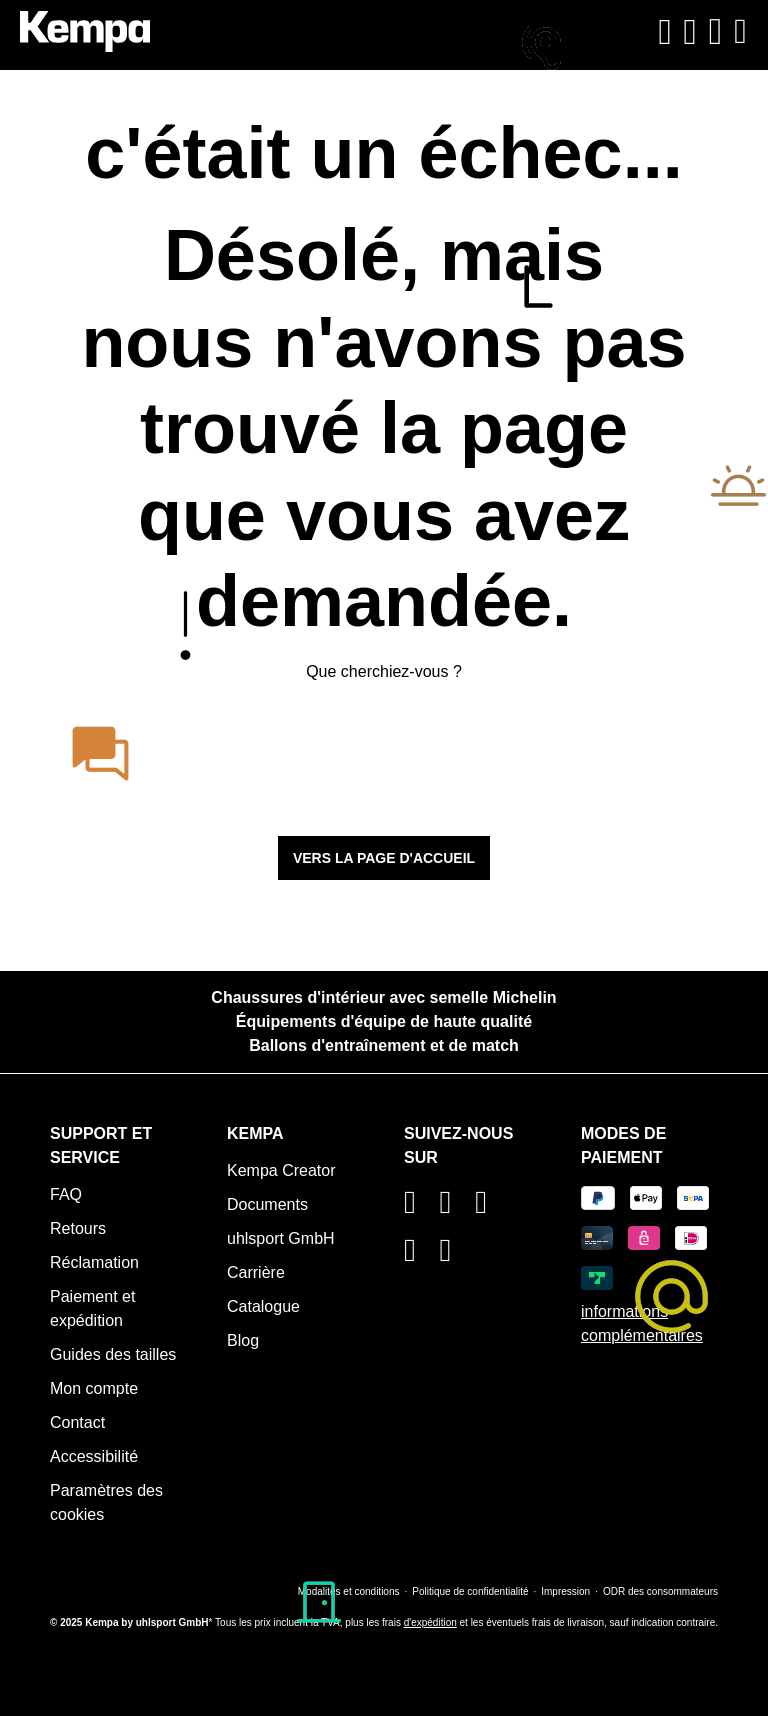 The image size is (768, 1716). I want to click on indicates a warning or alert requiring attention, so click(185, 625).